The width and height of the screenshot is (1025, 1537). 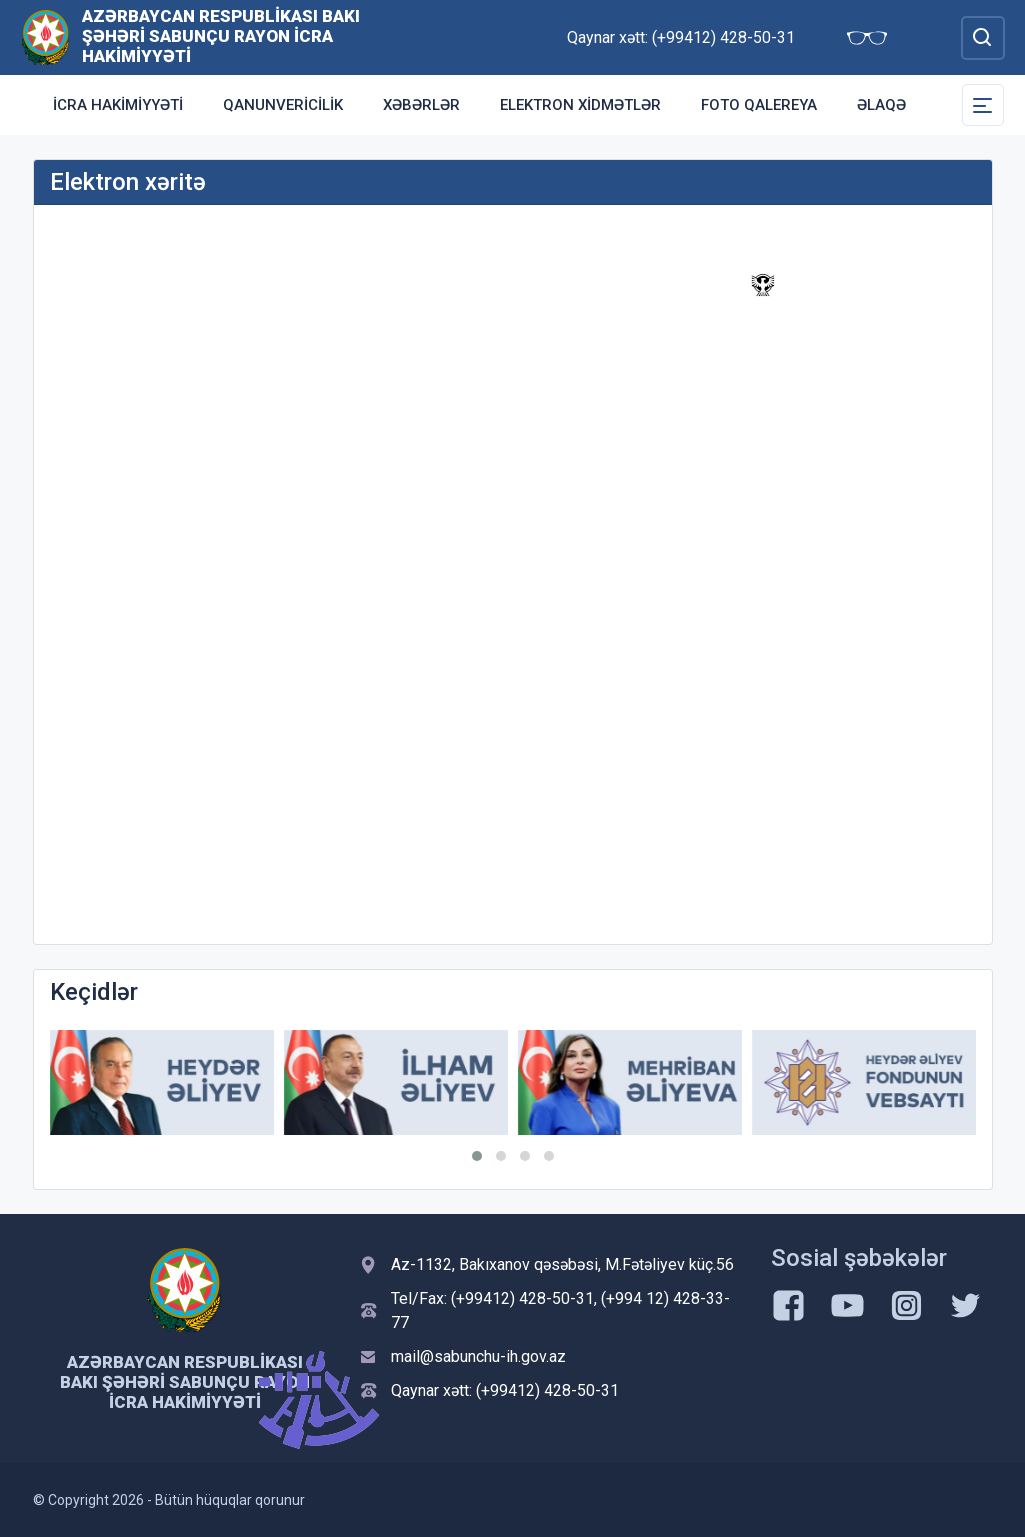 I want to click on condor or eagle emblem representing a faction or team, so click(x=763, y=285).